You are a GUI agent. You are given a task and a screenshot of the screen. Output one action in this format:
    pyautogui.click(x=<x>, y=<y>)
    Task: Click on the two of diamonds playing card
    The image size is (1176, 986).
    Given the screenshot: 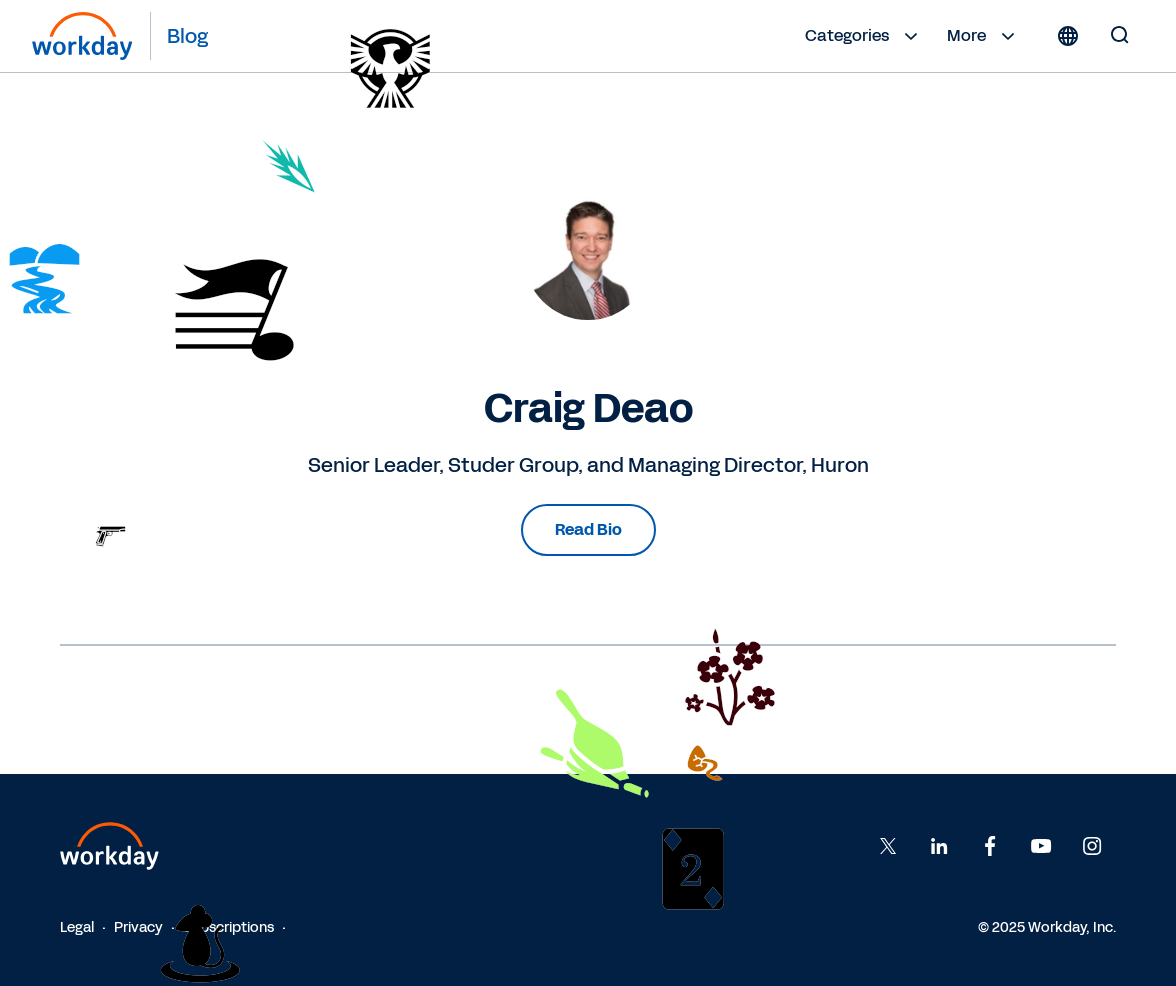 What is the action you would take?
    pyautogui.click(x=693, y=869)
    